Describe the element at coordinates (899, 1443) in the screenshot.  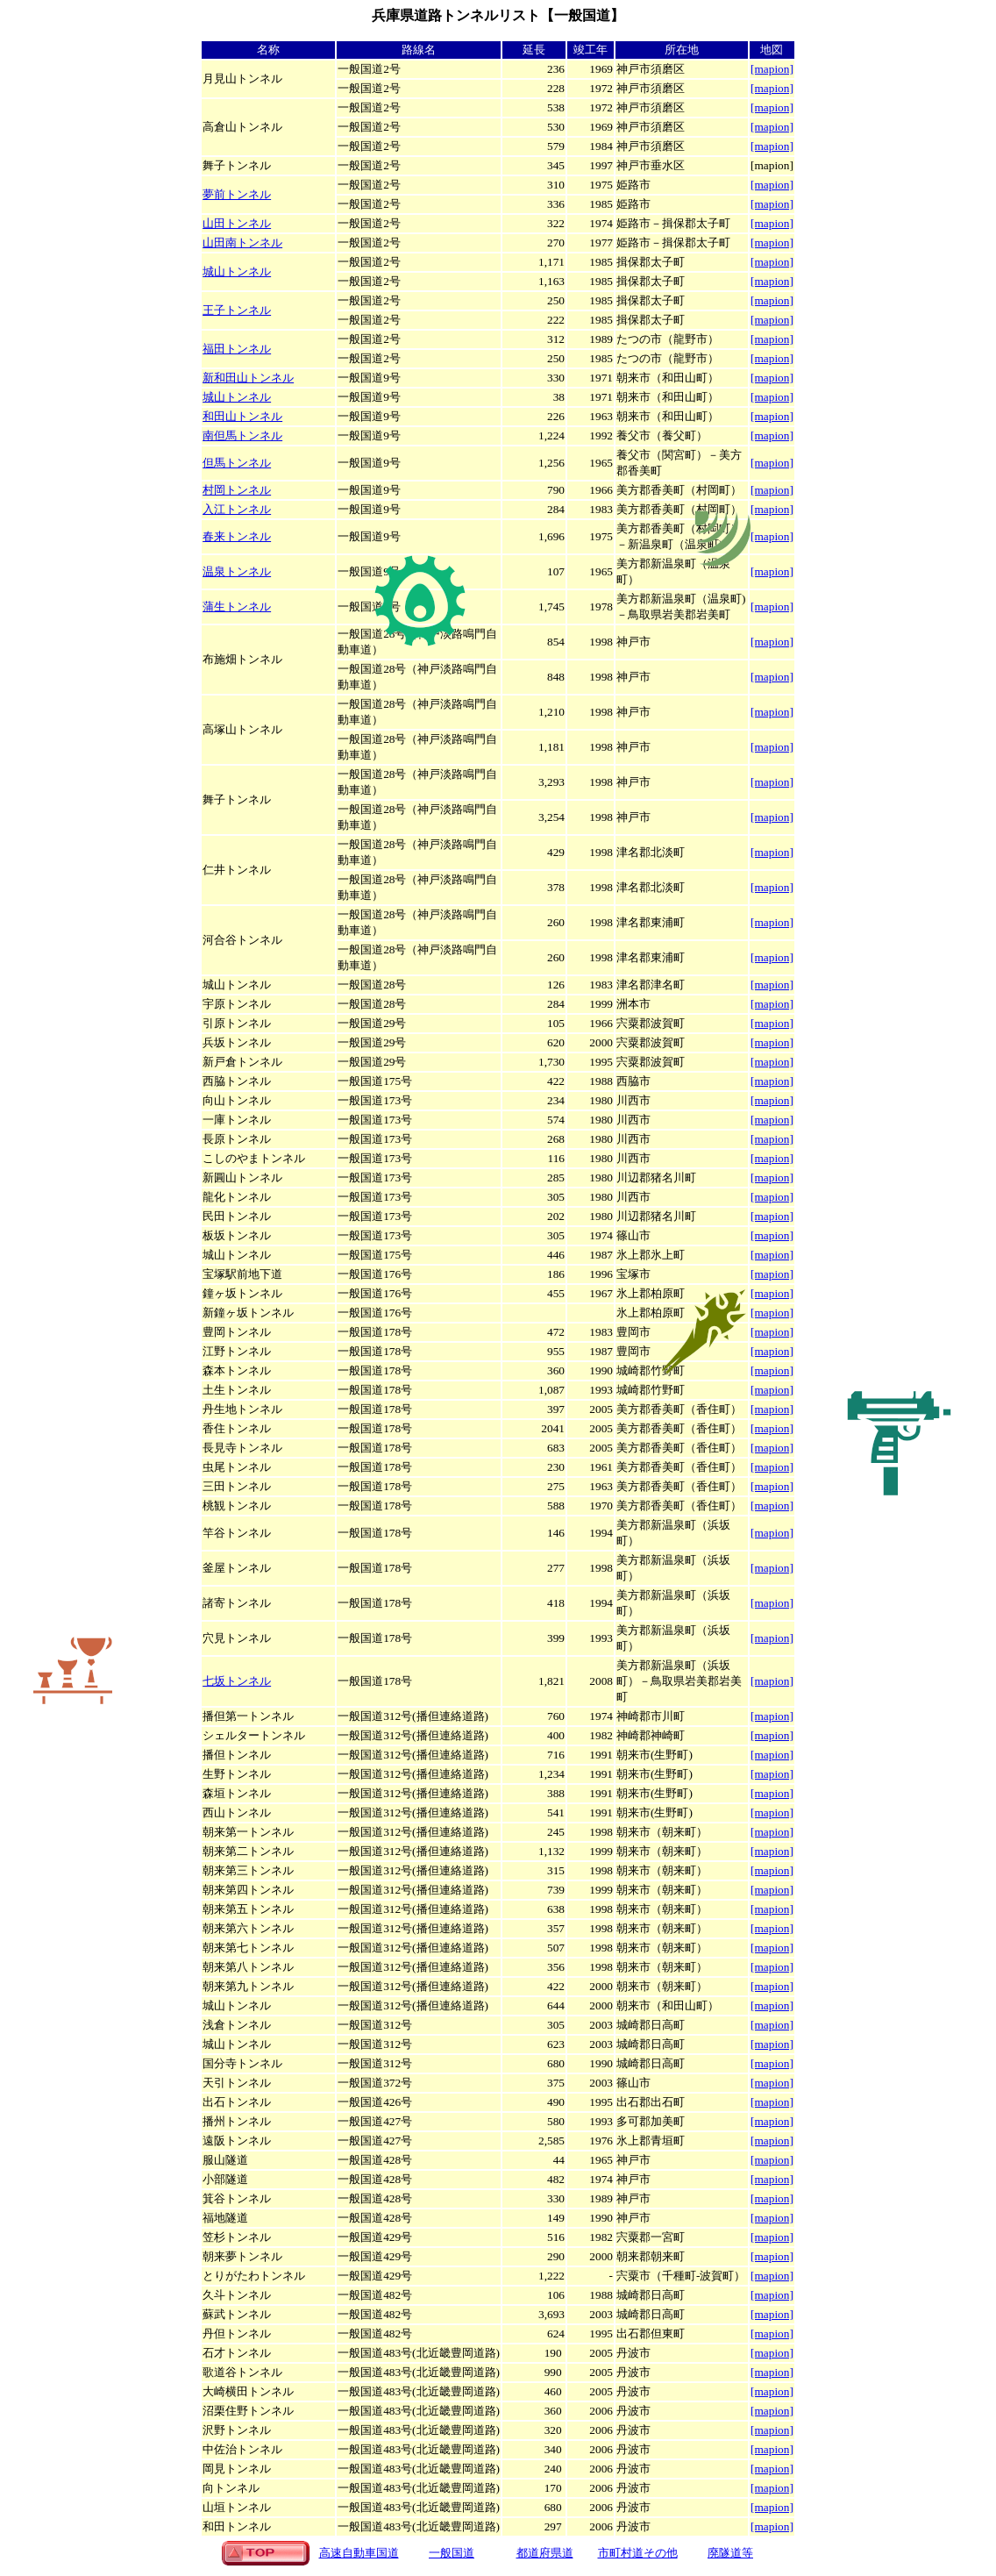
I see `select uzi weapon in game inventory` at that location.